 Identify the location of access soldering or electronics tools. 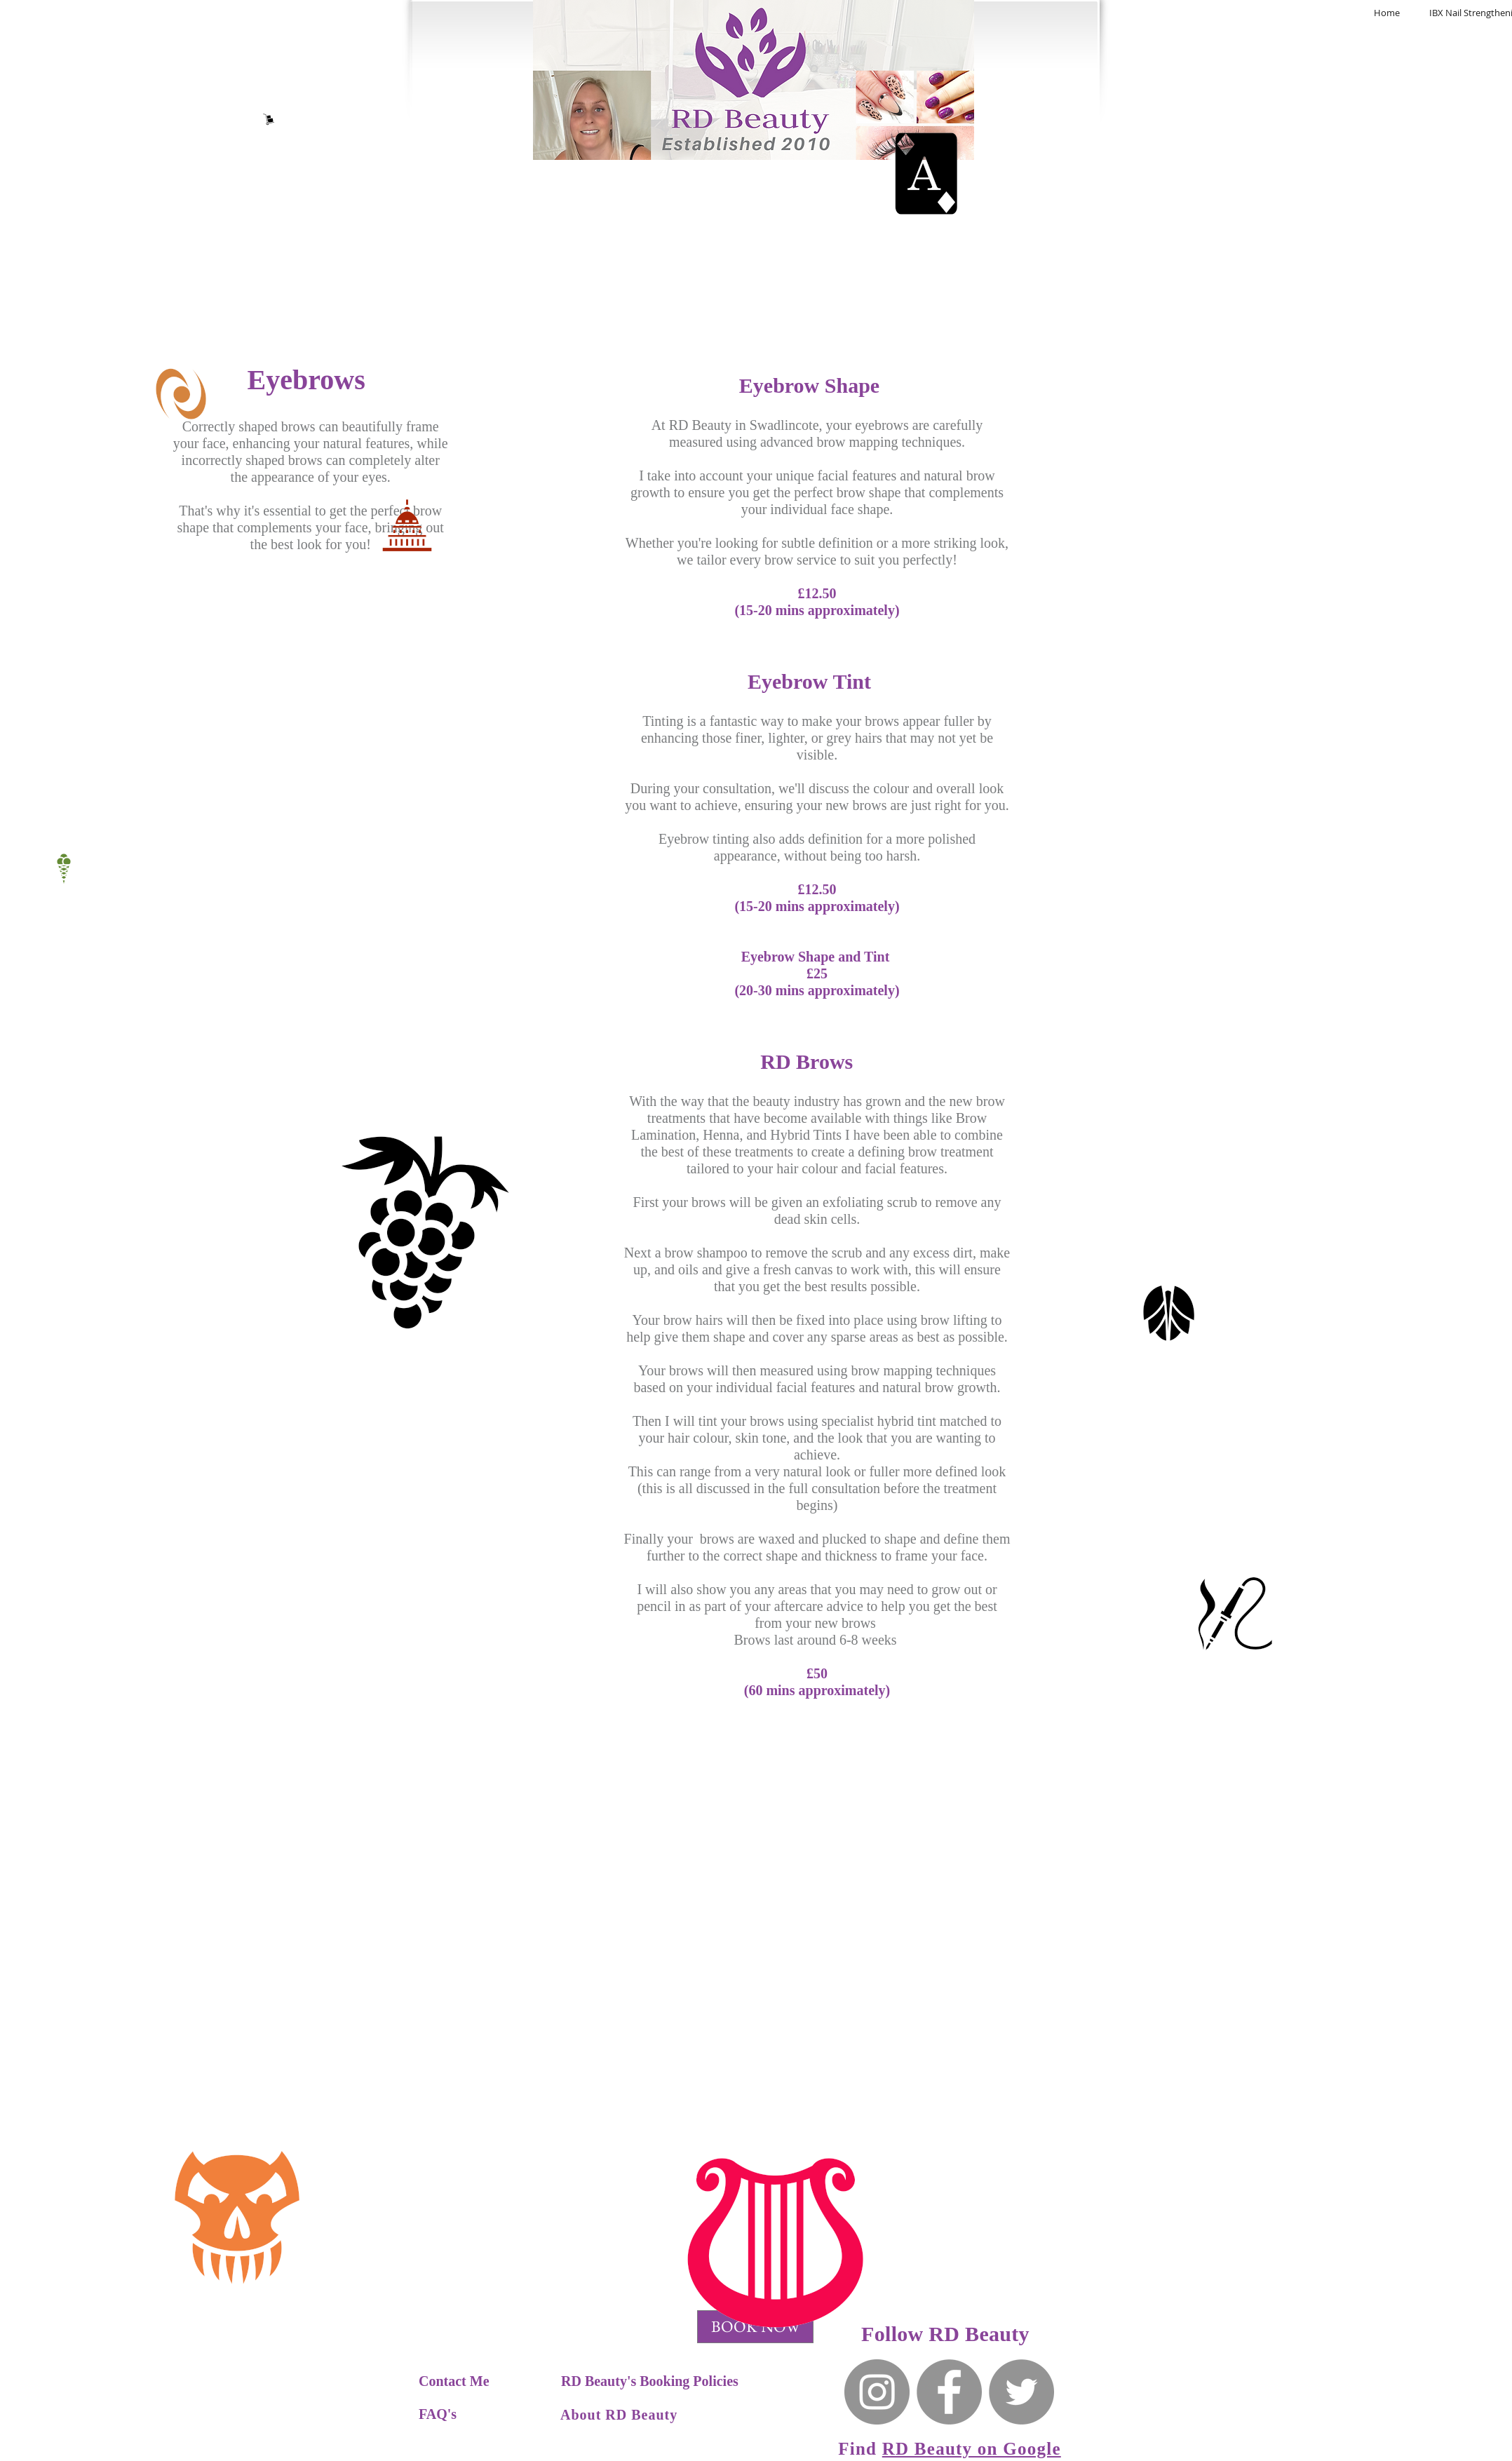
(1234, 1614).